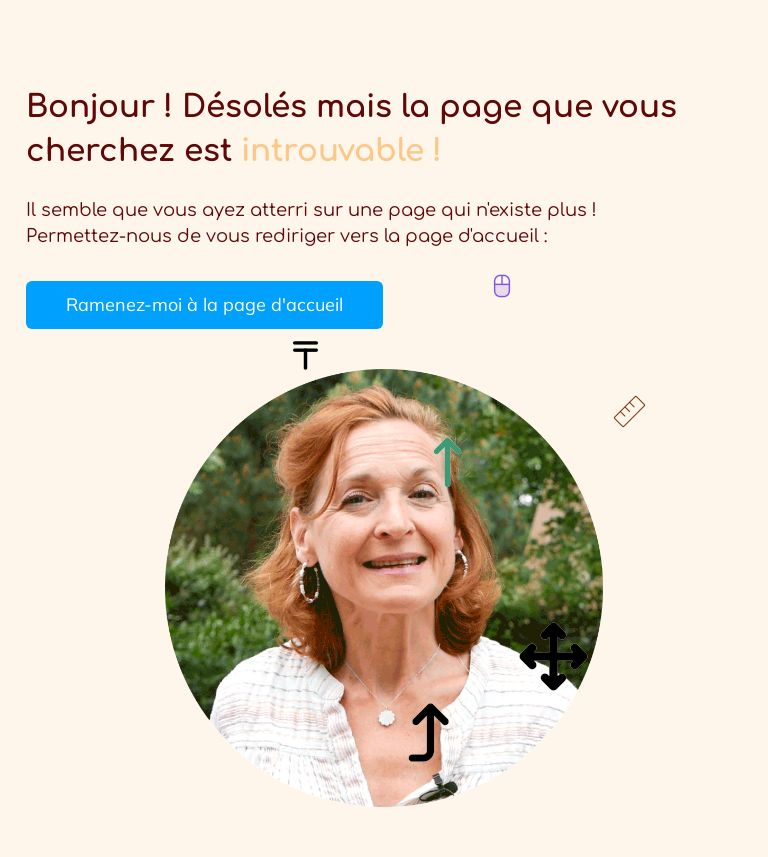 The height and width of the screenshot is (857, 768). What do you see at coordinates (447, 462) in the screenshot?
I see `scroll to top of page` at bounding box center [447, 462].